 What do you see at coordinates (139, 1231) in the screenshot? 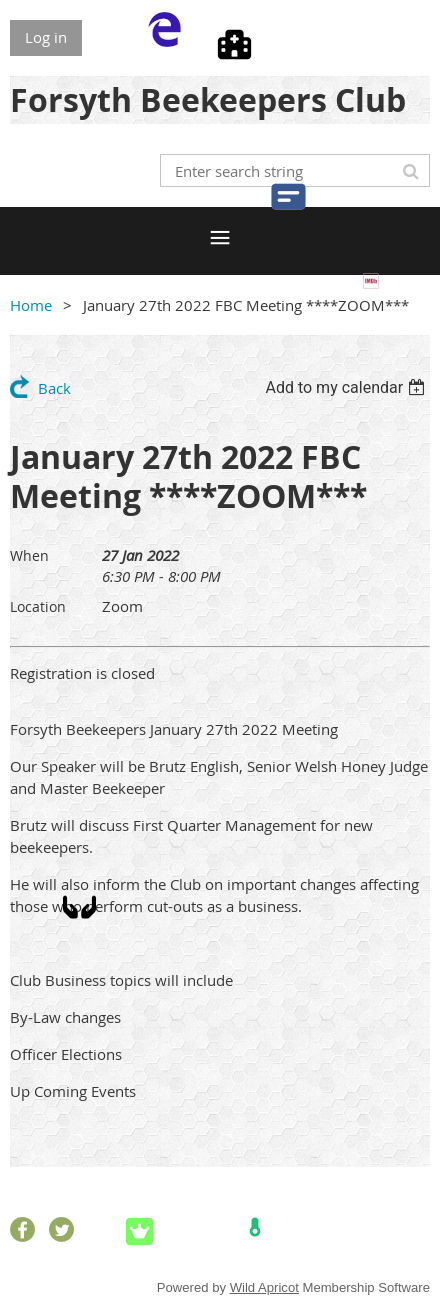
I see `web awesome brand logo` at bounding box center [139, 1231].